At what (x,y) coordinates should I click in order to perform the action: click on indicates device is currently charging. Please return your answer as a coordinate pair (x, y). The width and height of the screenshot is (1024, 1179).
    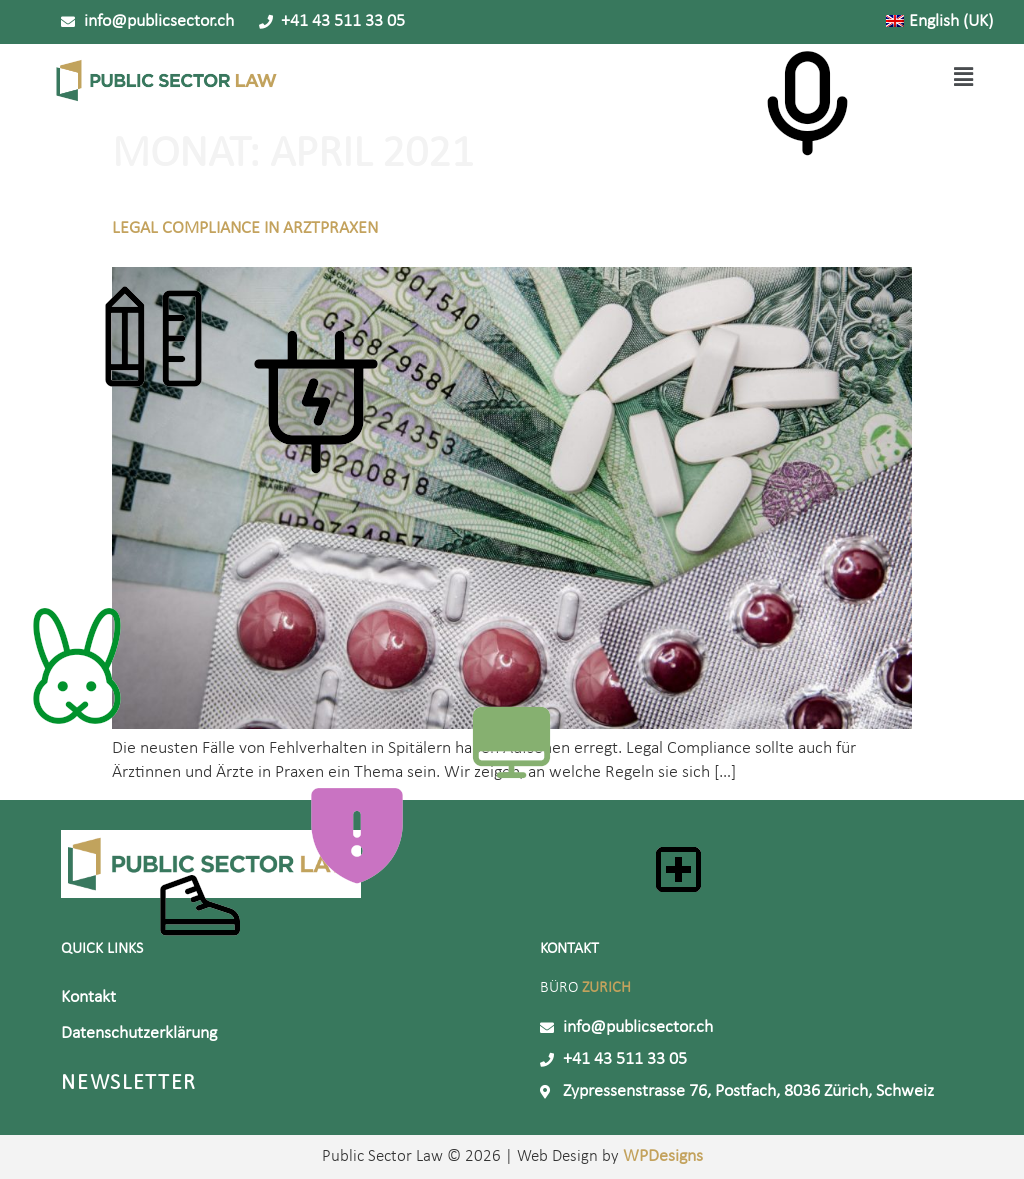
    Looking at the image, I should click on (316, 402).